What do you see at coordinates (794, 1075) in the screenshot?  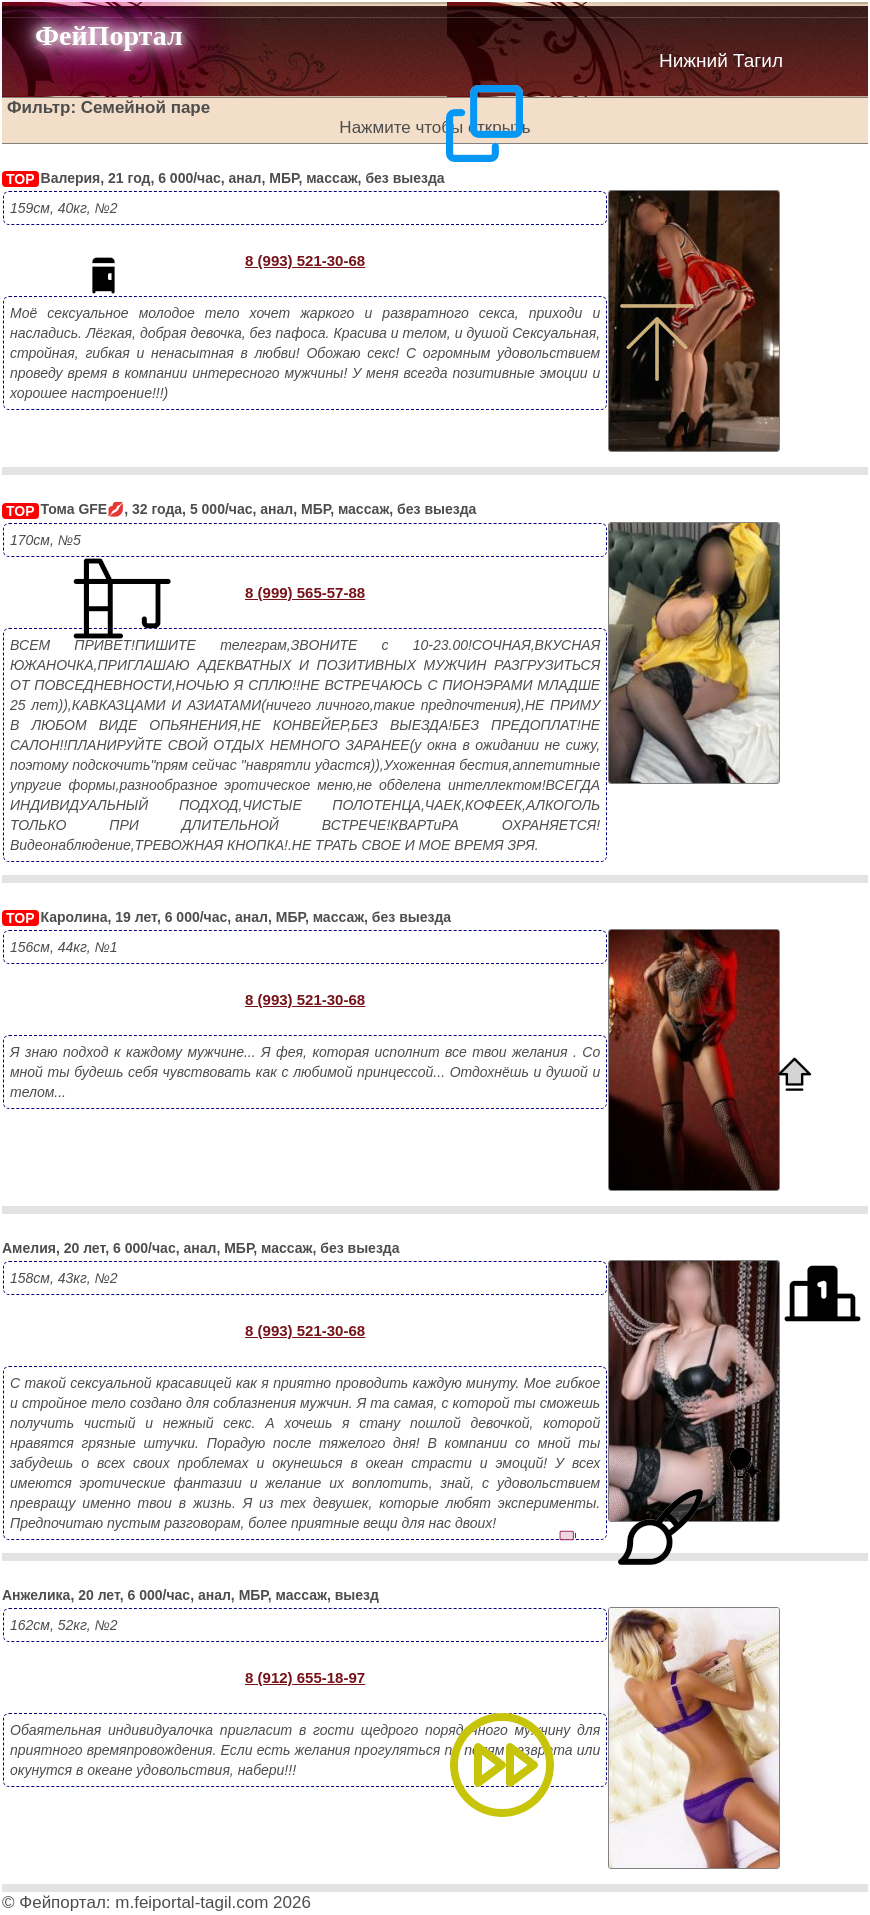 I see `upload a file or document` at bounding box center [794, 1075].